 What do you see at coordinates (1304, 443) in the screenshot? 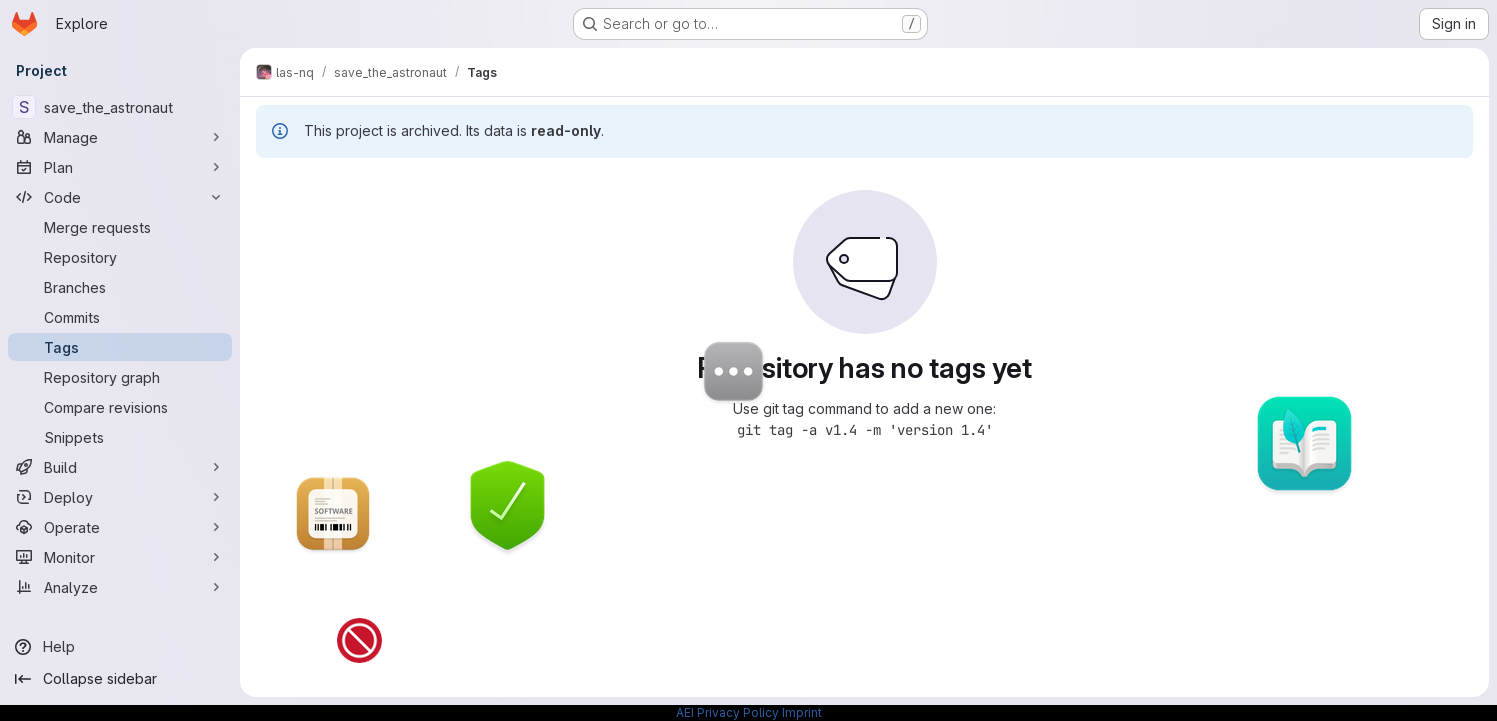
I see `open foliate e-book reader app` at bounding box center [1304, 443].